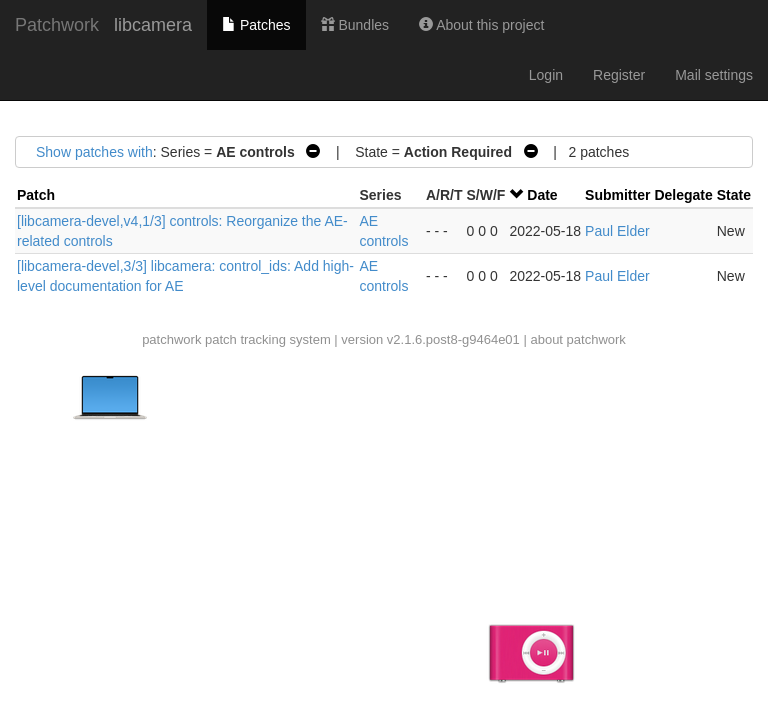 Image resolution: width=768 pixels, height=720 pixels. Describe the element at coordinates (110, 391) in the screenshot. I see `represents this macbook air device in system settings` at that location.